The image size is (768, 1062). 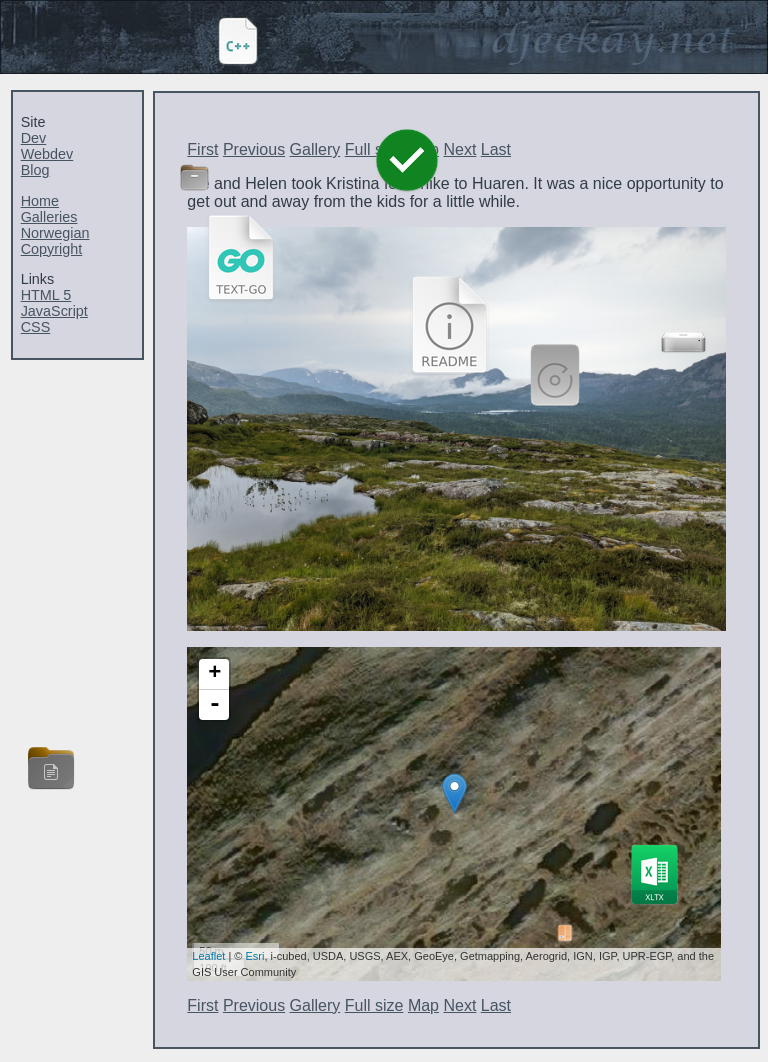 What do you see at coordinates (565, 933) in the screenshot?
I see `a debian package file ready for installation` at bounding box center [565, 933].